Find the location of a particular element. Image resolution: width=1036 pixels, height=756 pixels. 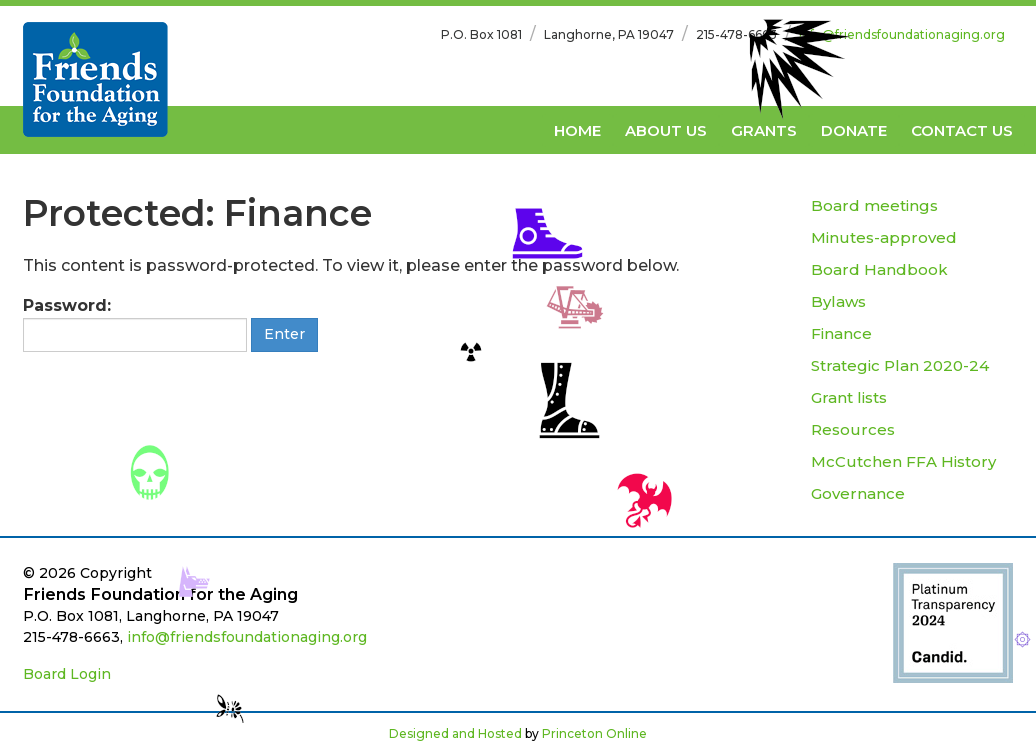

select dog or hound character class is located at coordinates (194, 581).